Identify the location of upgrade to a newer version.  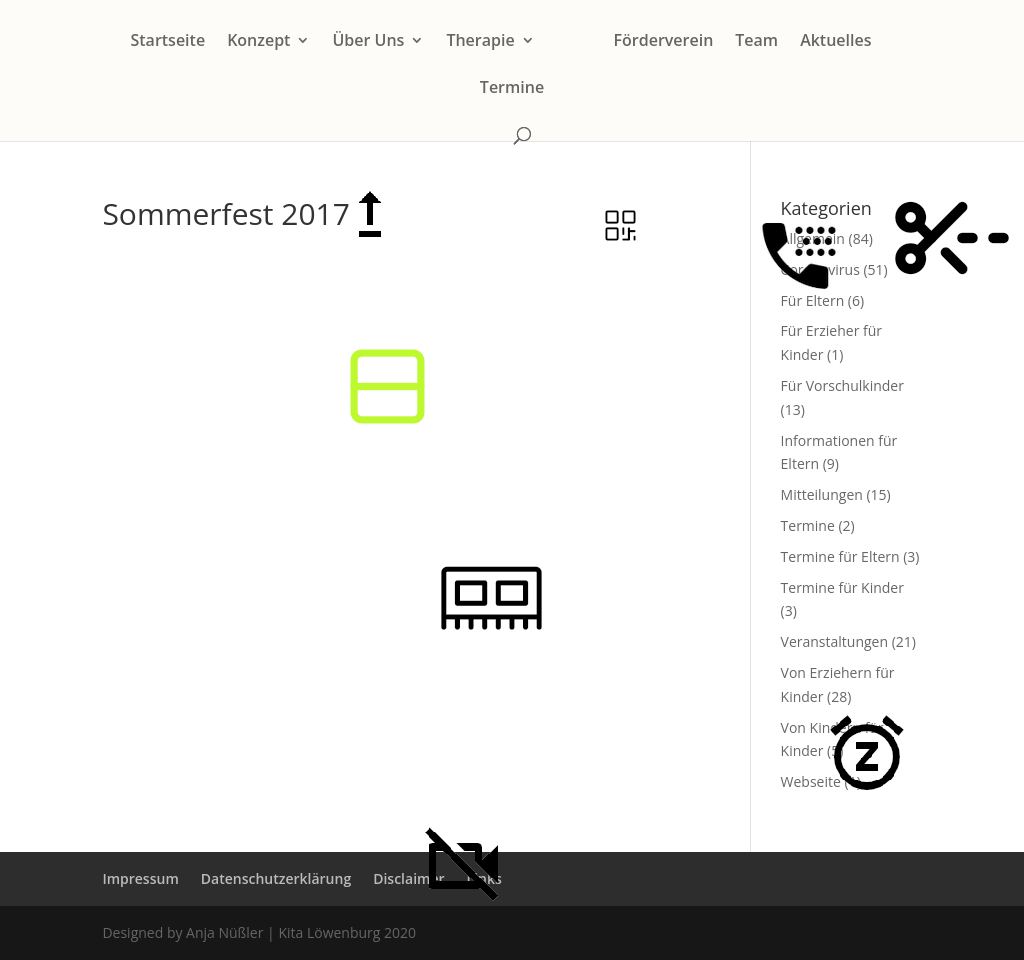
(370, 214).